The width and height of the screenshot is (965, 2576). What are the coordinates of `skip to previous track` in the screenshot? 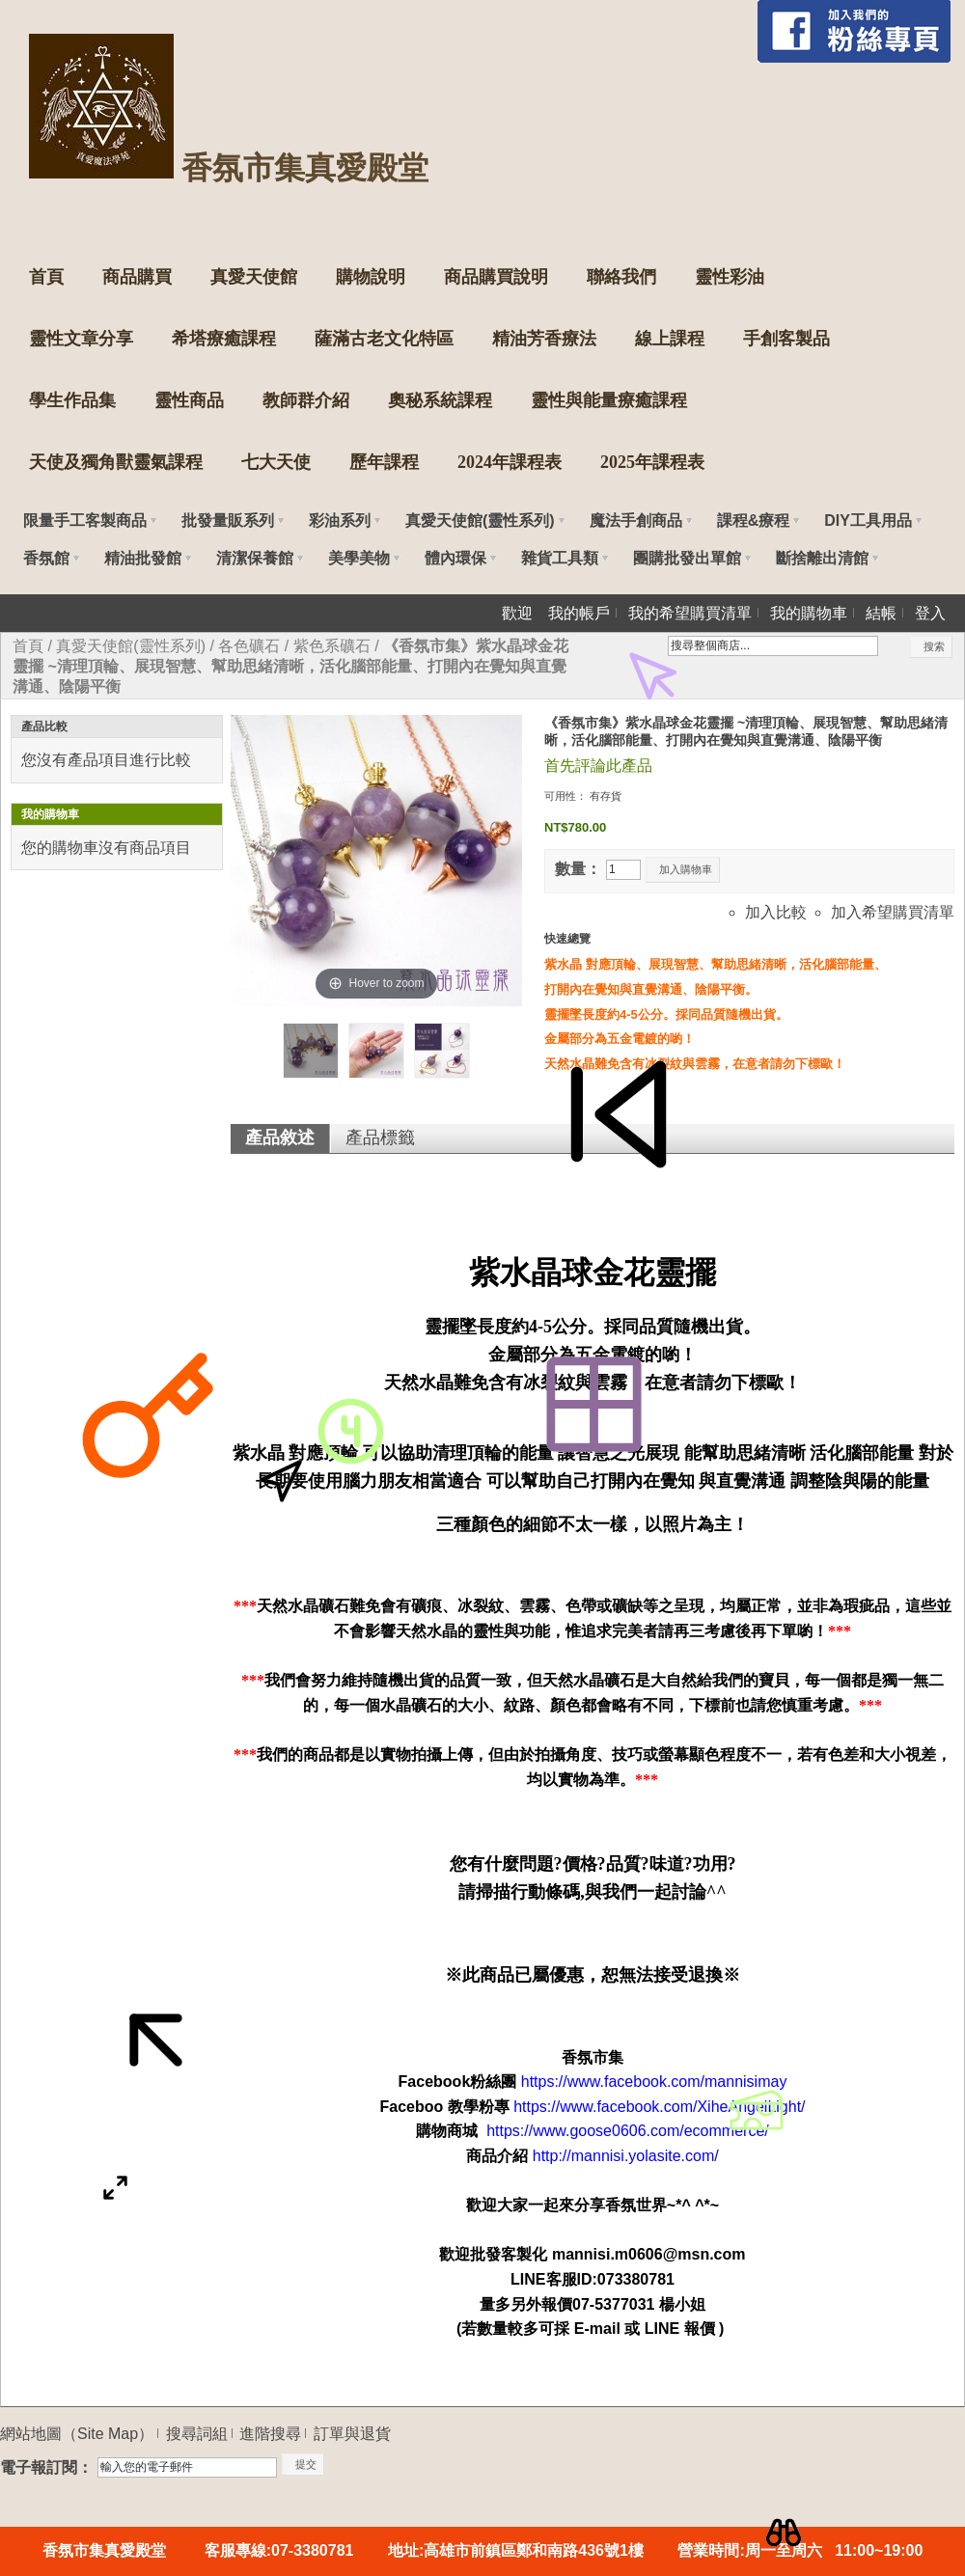 It's located at (619, 1114).